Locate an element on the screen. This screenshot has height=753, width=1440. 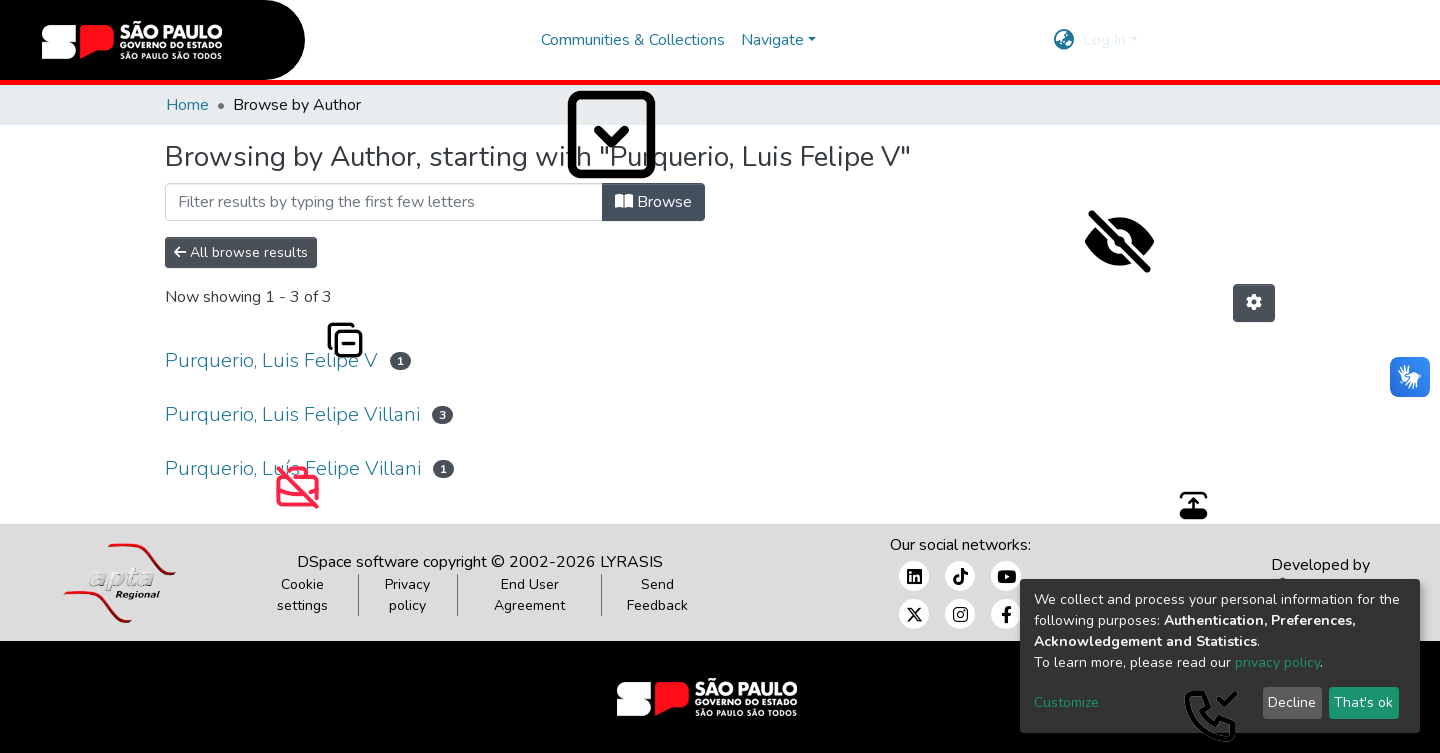
open a dropdown menu is located at coordinates (611, 134).